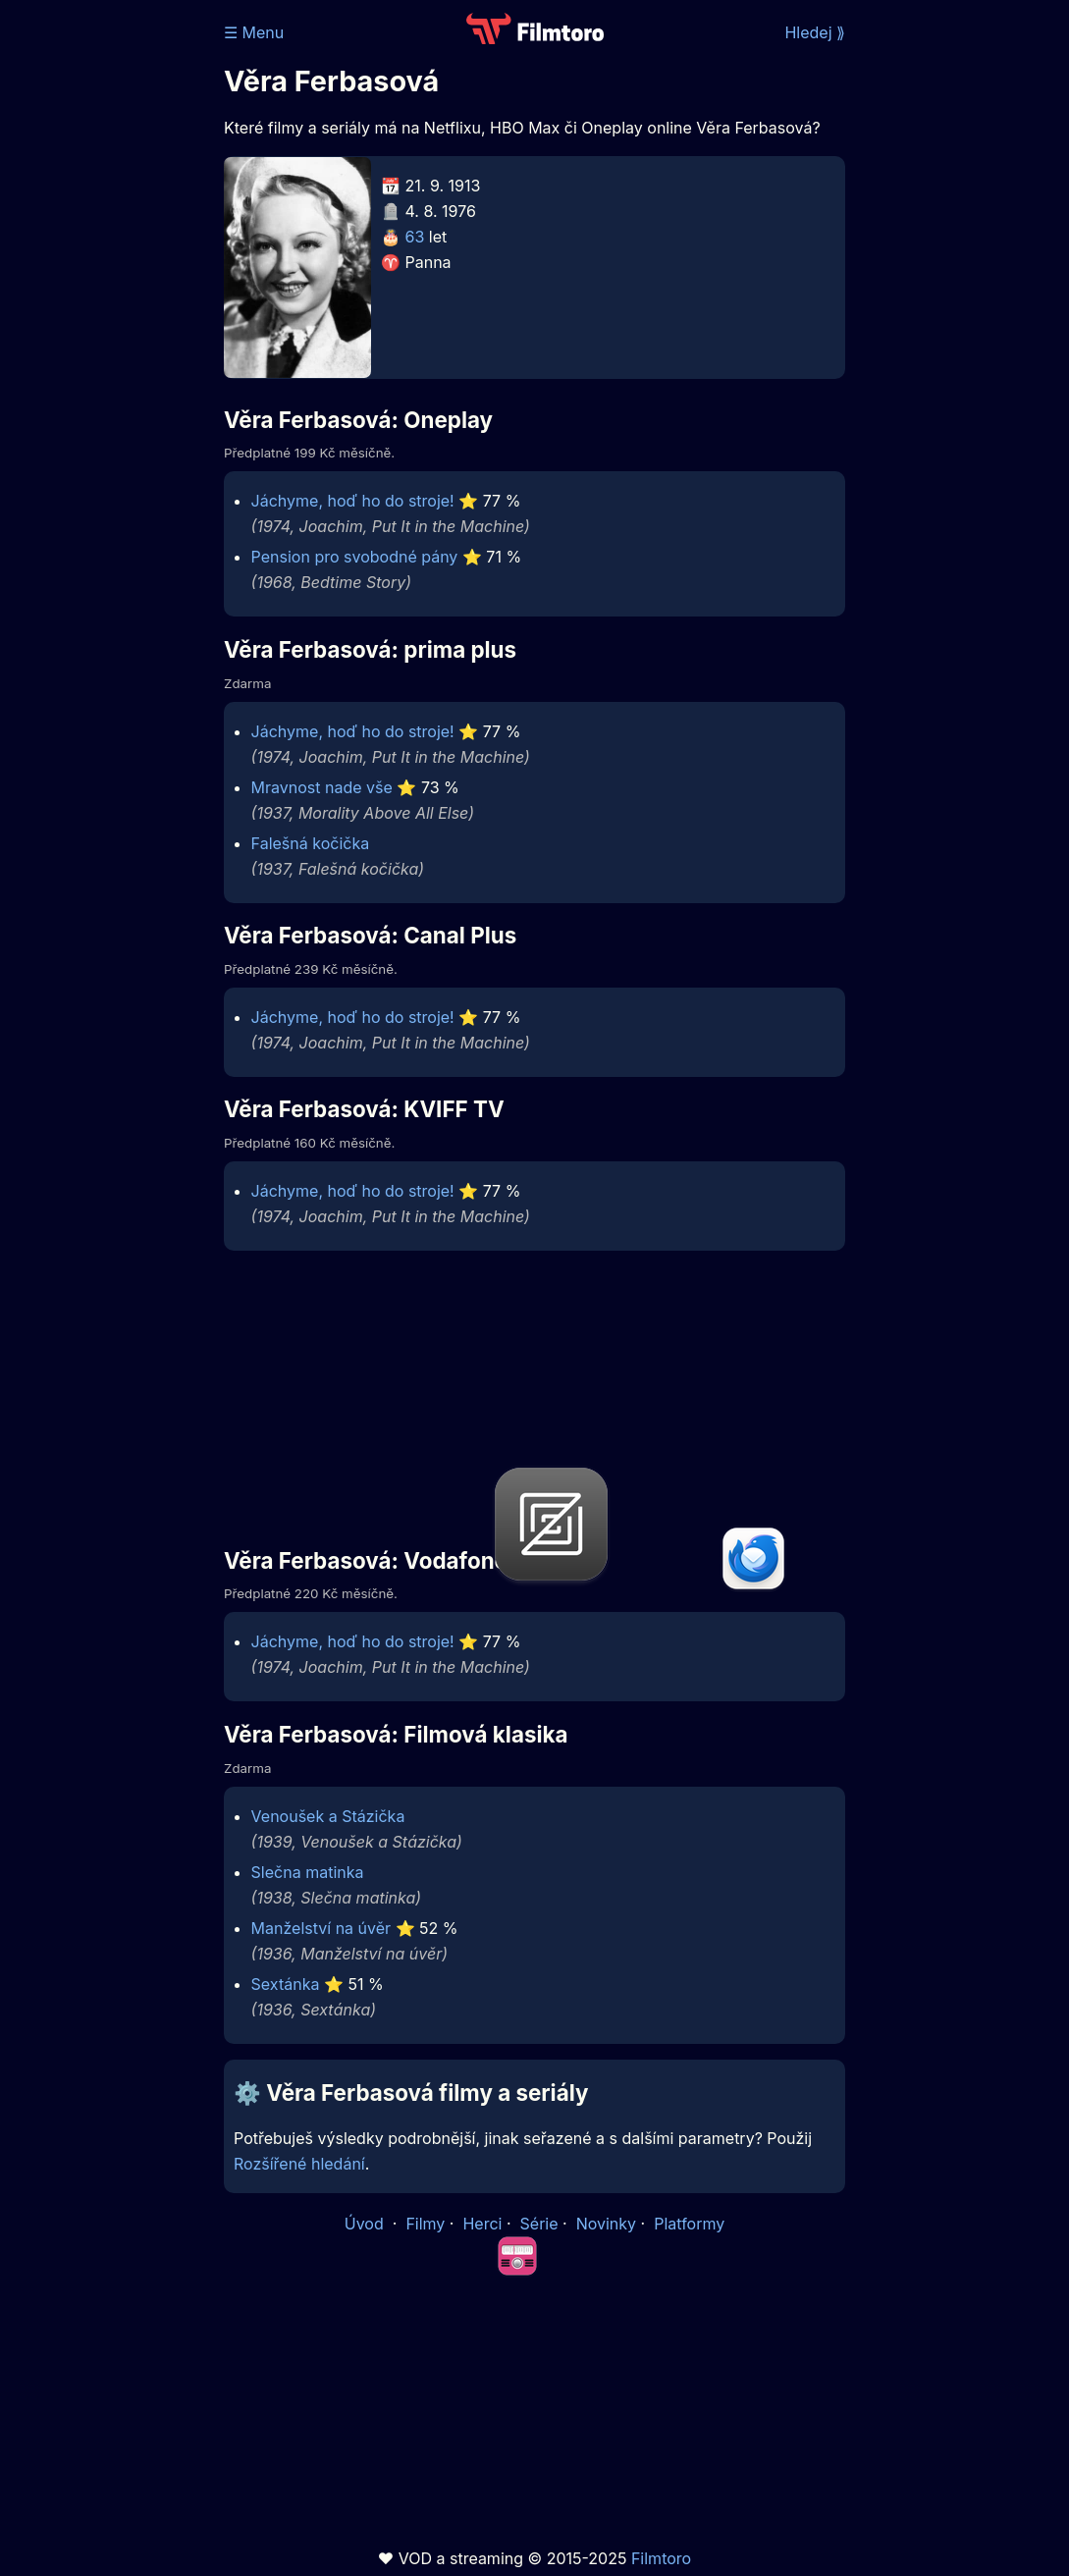  I want to click on open zed code editor, so click(551, 1524).